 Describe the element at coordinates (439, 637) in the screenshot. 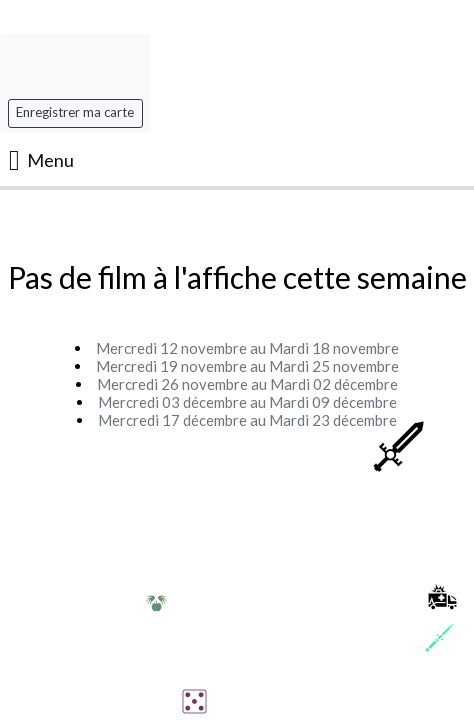

I see `represents a weapon or blade item in a game inventory` at that location.